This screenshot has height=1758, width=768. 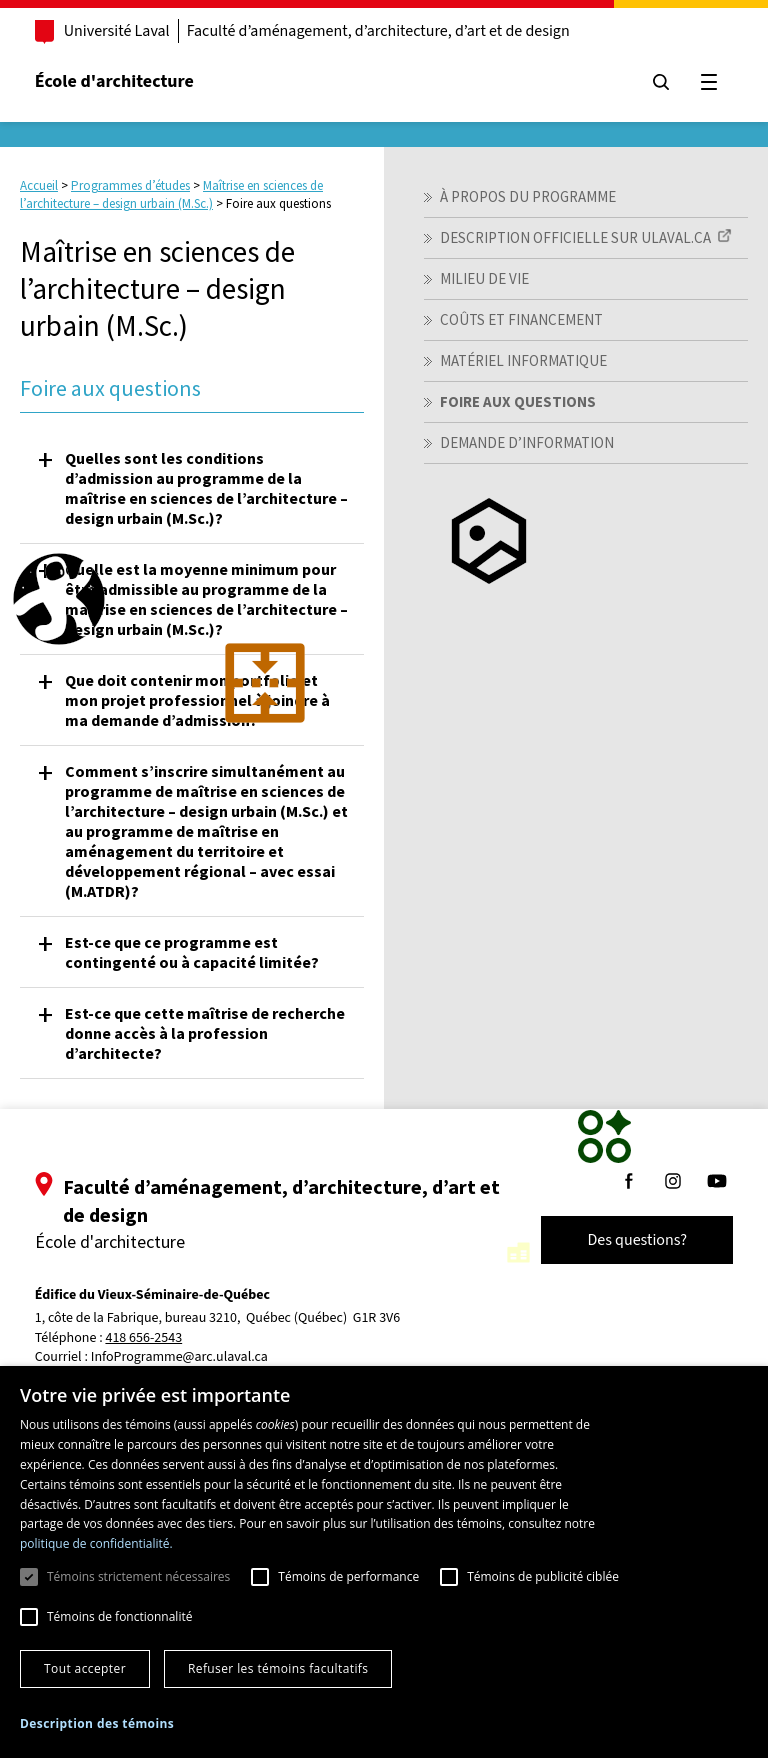 I want to click on open the Odysee app, so click(x=59, y=599).